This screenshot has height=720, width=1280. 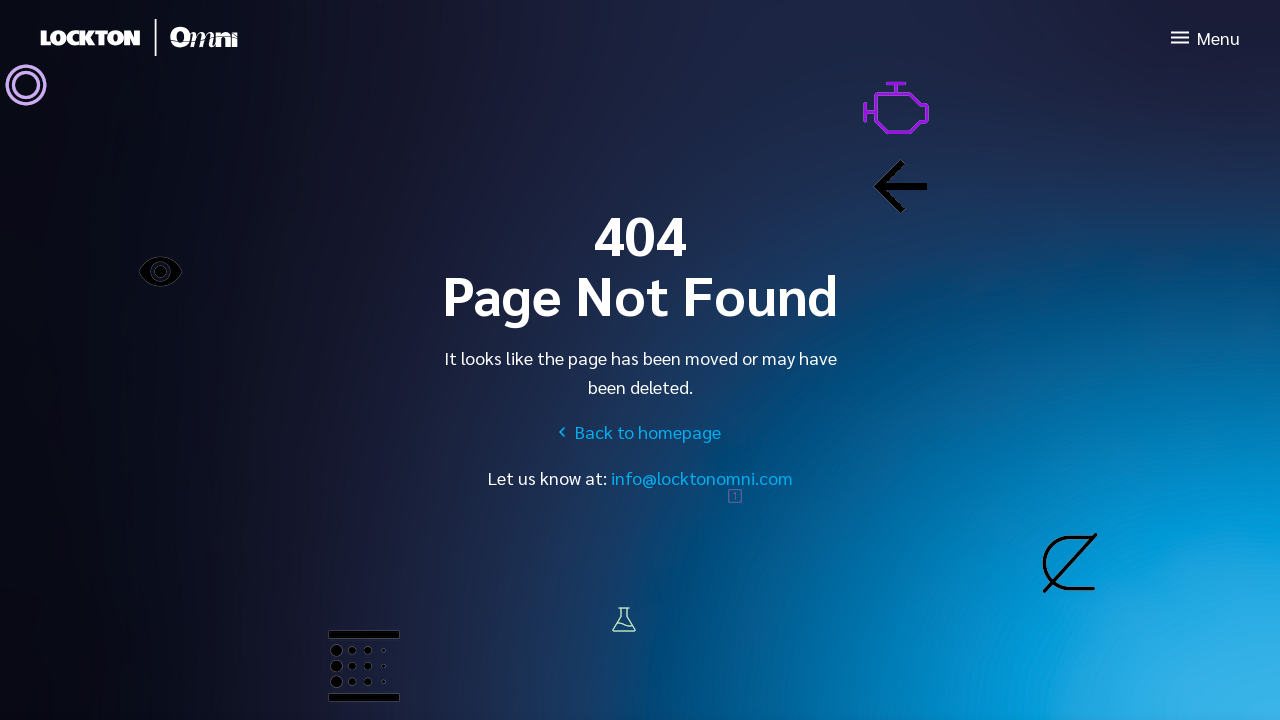 I want to click on view engine or vehicle diagnostics, so click(x=895, y=109).